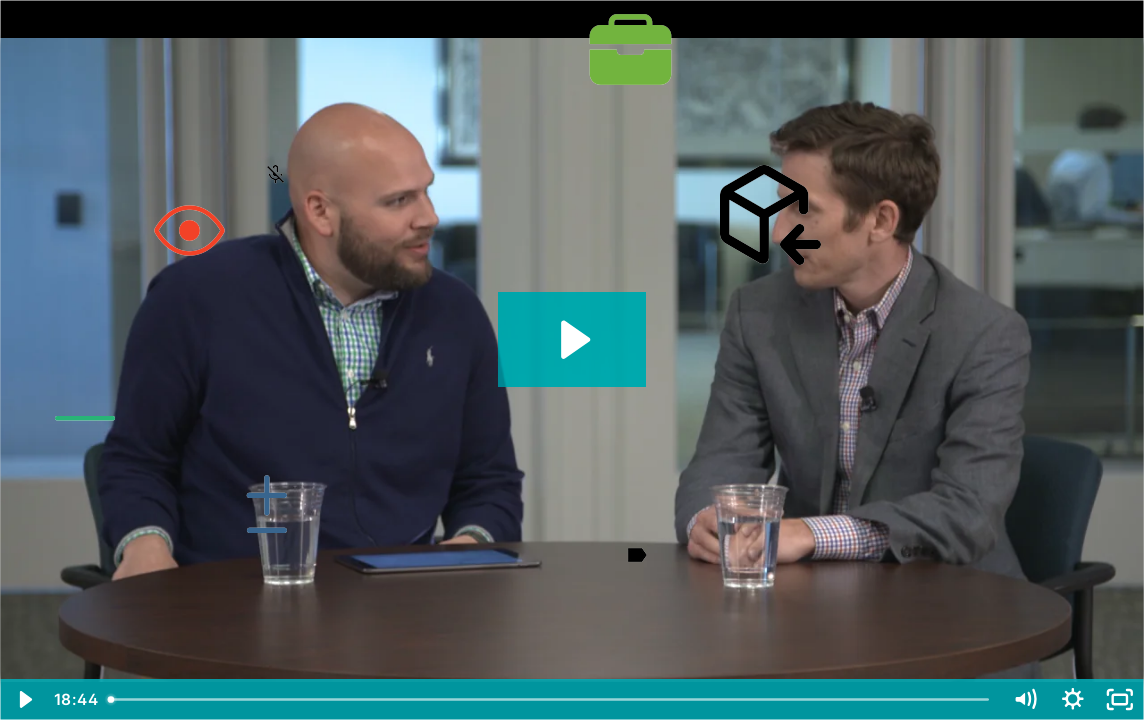 The image size is (1144, 720). What do you see at coordinates (85, 416) in the screenshot?
I see `insert a horizontal divider line` at bounding box center [85, 416].